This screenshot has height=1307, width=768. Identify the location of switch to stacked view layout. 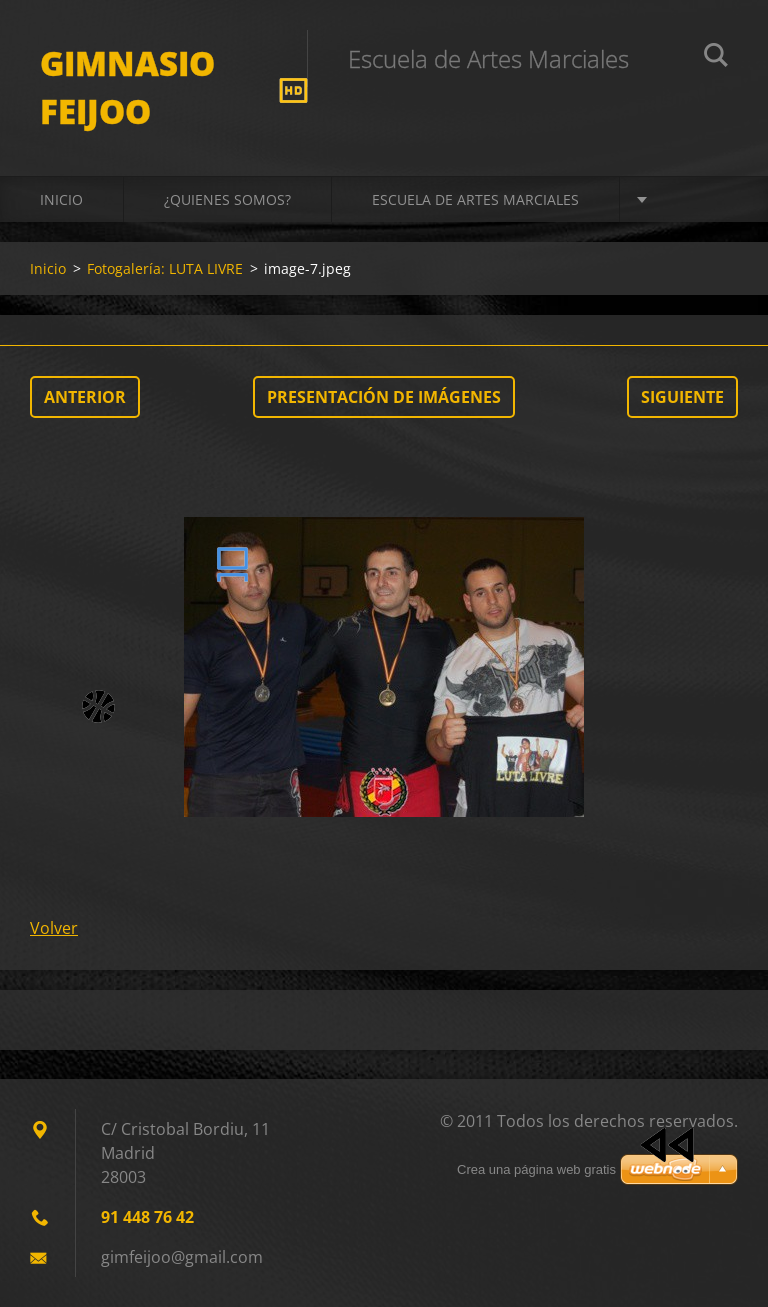
(232, 564).